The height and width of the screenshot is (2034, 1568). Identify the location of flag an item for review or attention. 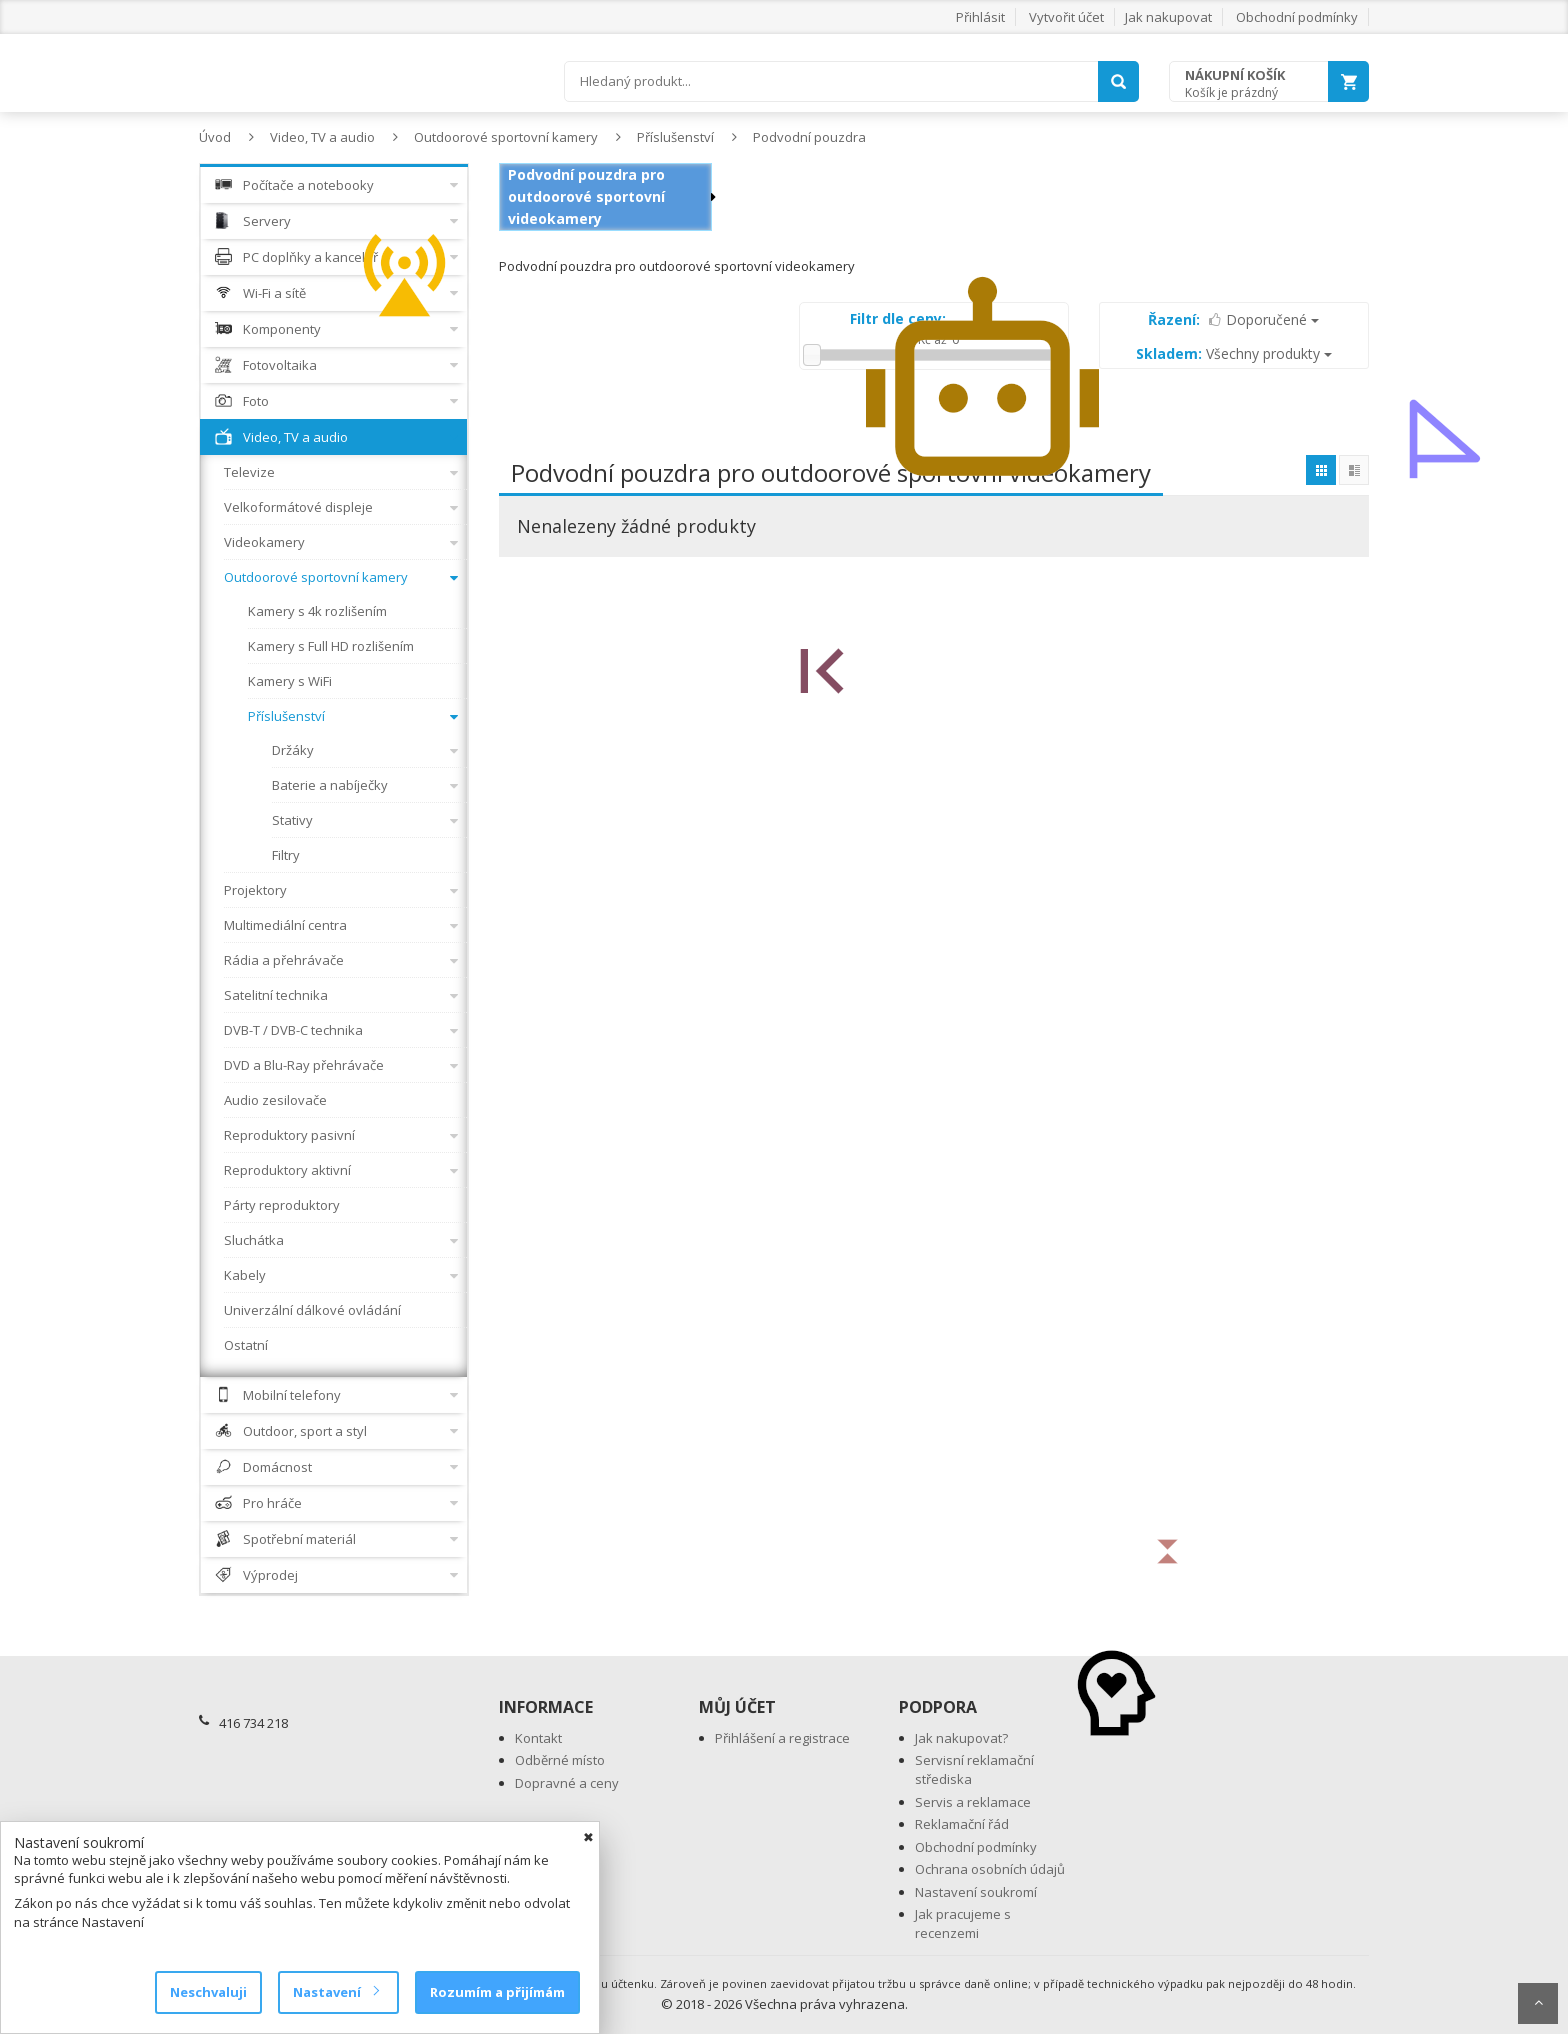
(1441, 439).